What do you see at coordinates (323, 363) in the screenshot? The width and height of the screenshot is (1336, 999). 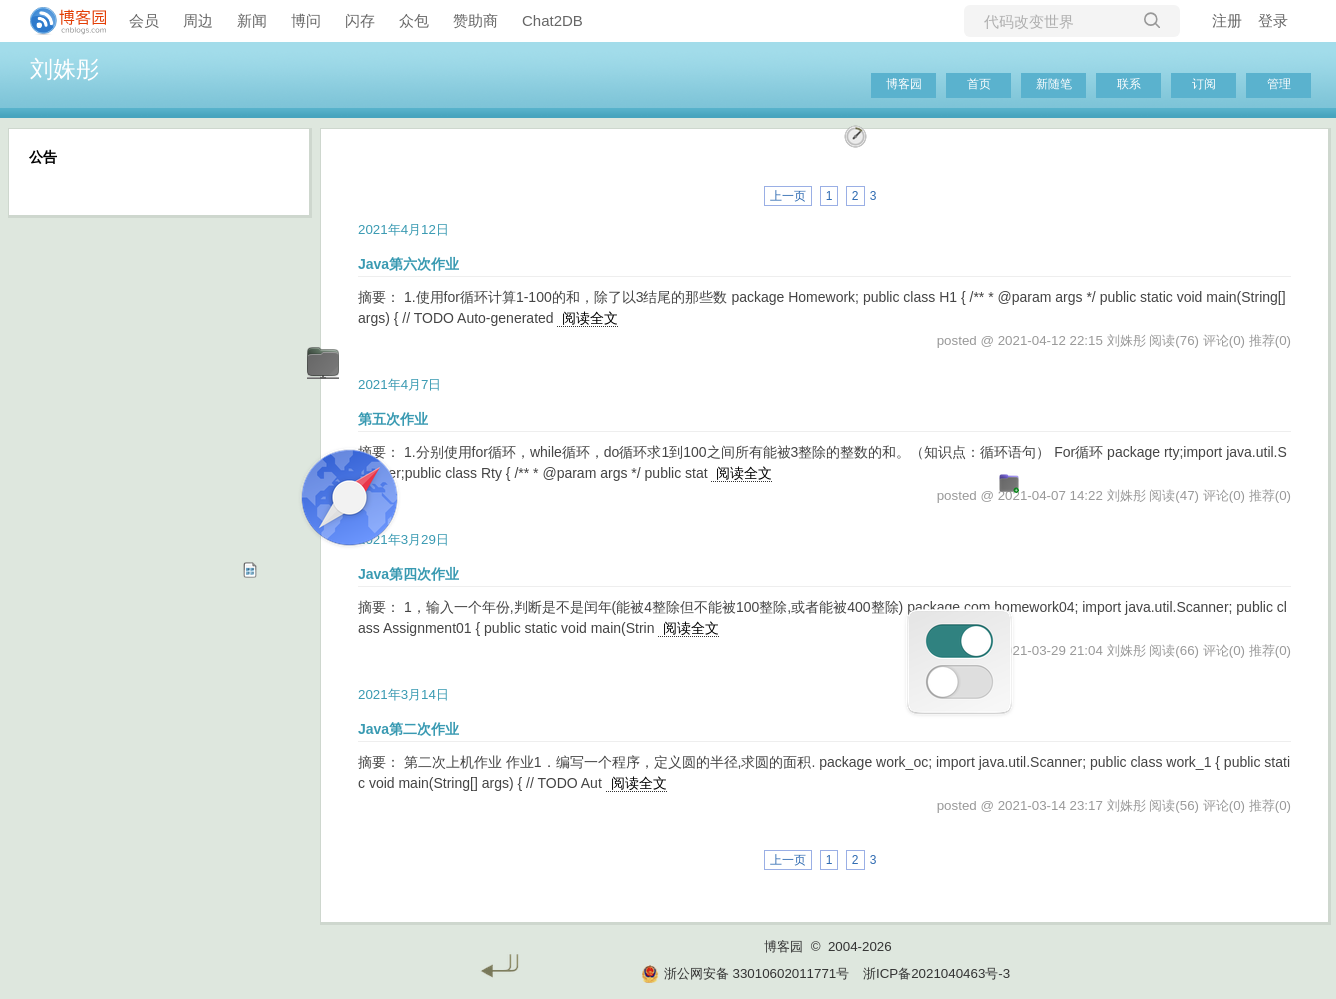 I see `access files stored on a remote server` at bounding box center [323, 363].